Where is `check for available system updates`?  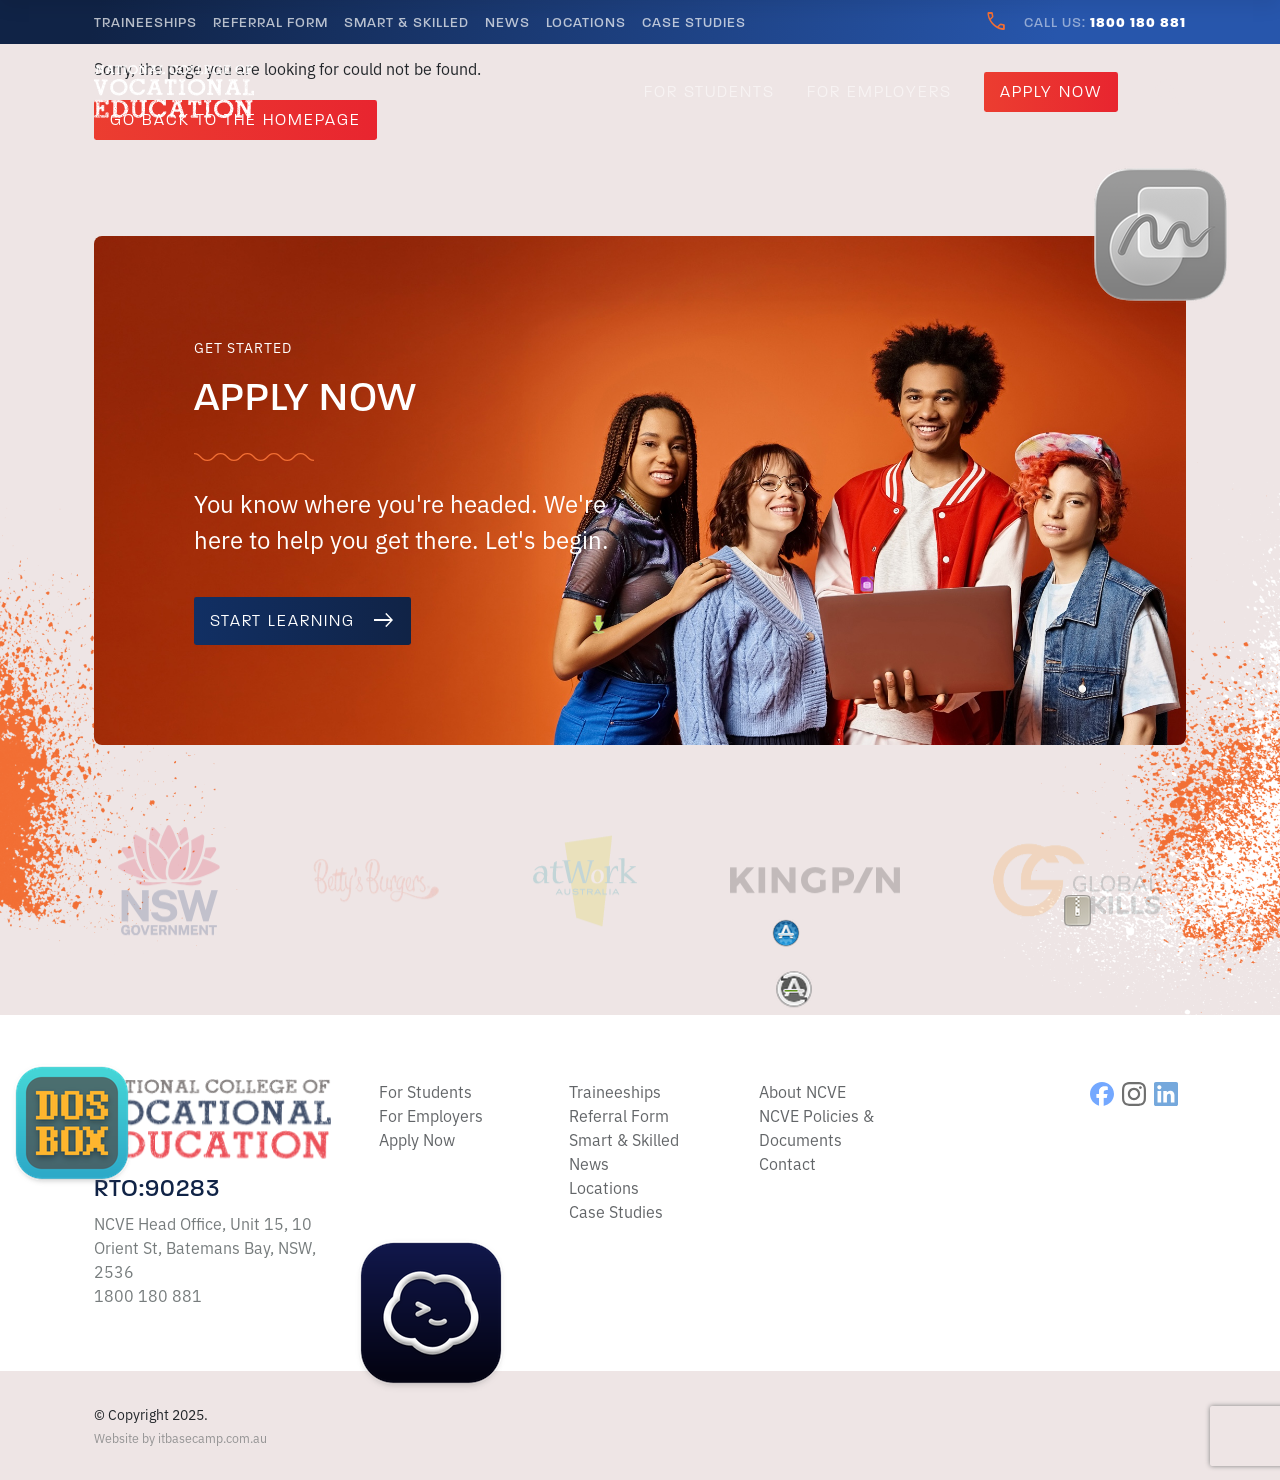 check for available system updates is located at coordinates (794, 989).